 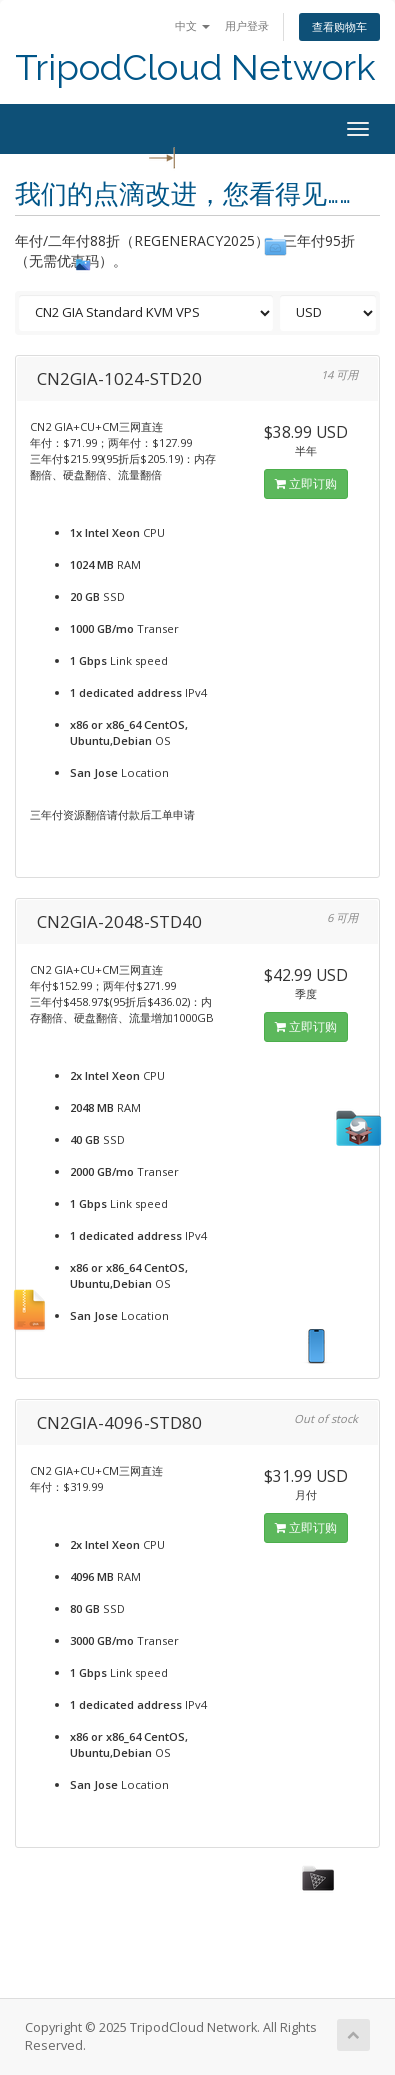 I want to click on iPhone 15 Pro device connected, so click(x=316, y=1346).